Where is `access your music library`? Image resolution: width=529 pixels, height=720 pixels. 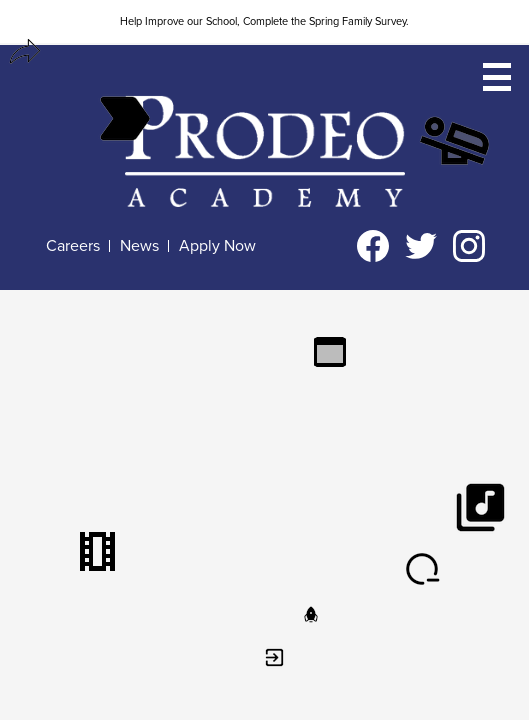 access your music library is located at coordinates (480, 507).